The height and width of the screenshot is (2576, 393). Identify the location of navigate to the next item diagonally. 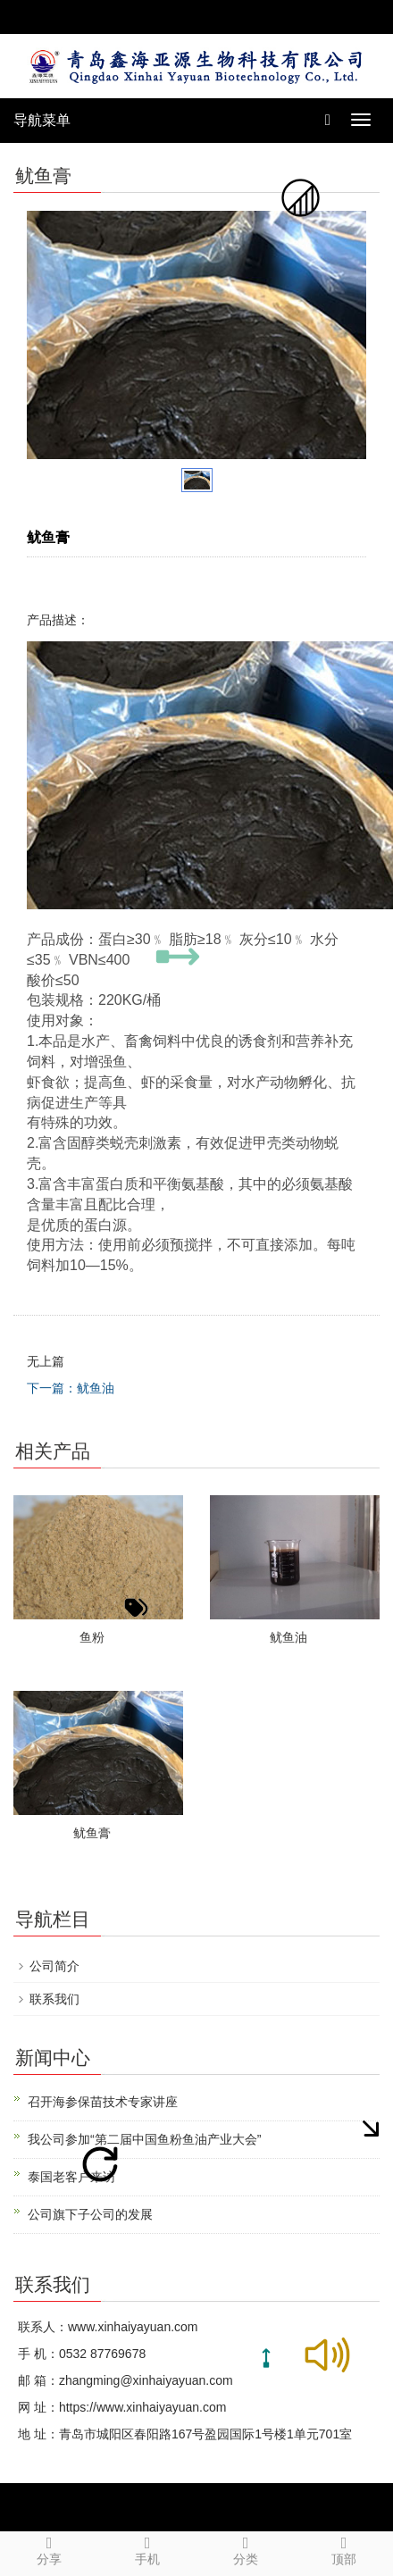
(371, 2129).